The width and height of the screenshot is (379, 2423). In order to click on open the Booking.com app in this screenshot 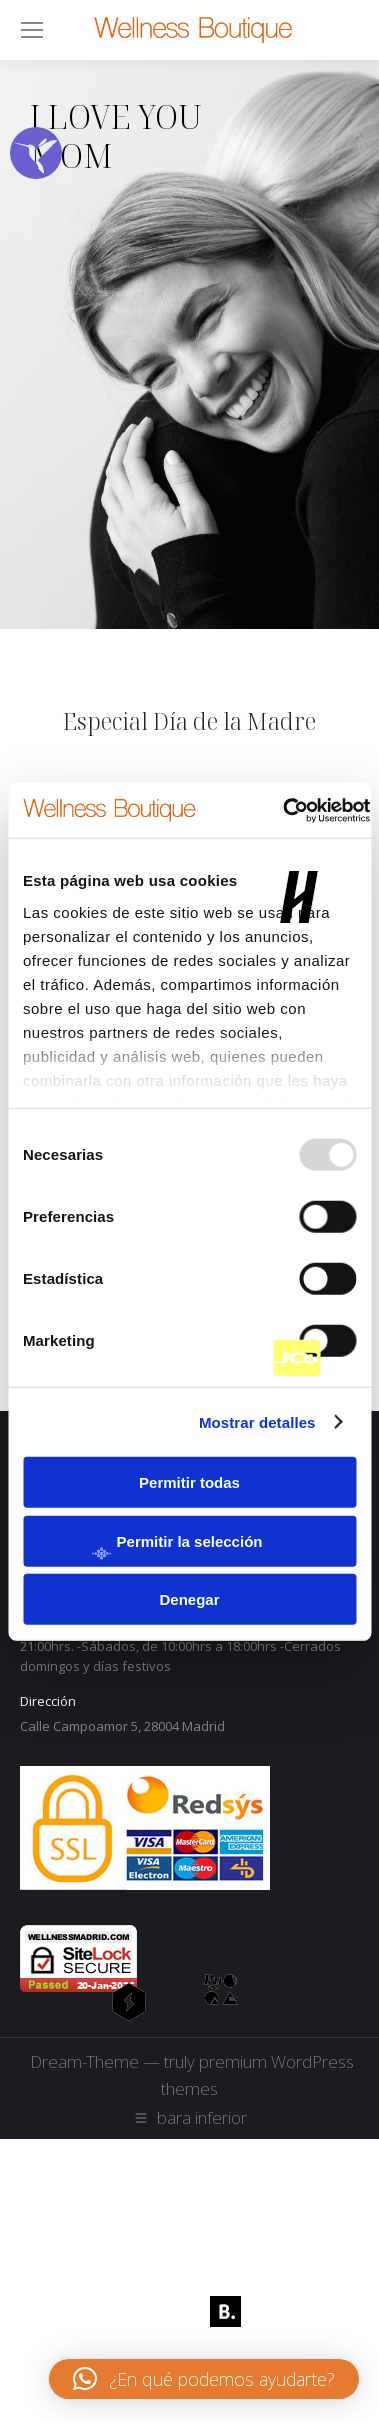, I will do `click(225, 2311)`.